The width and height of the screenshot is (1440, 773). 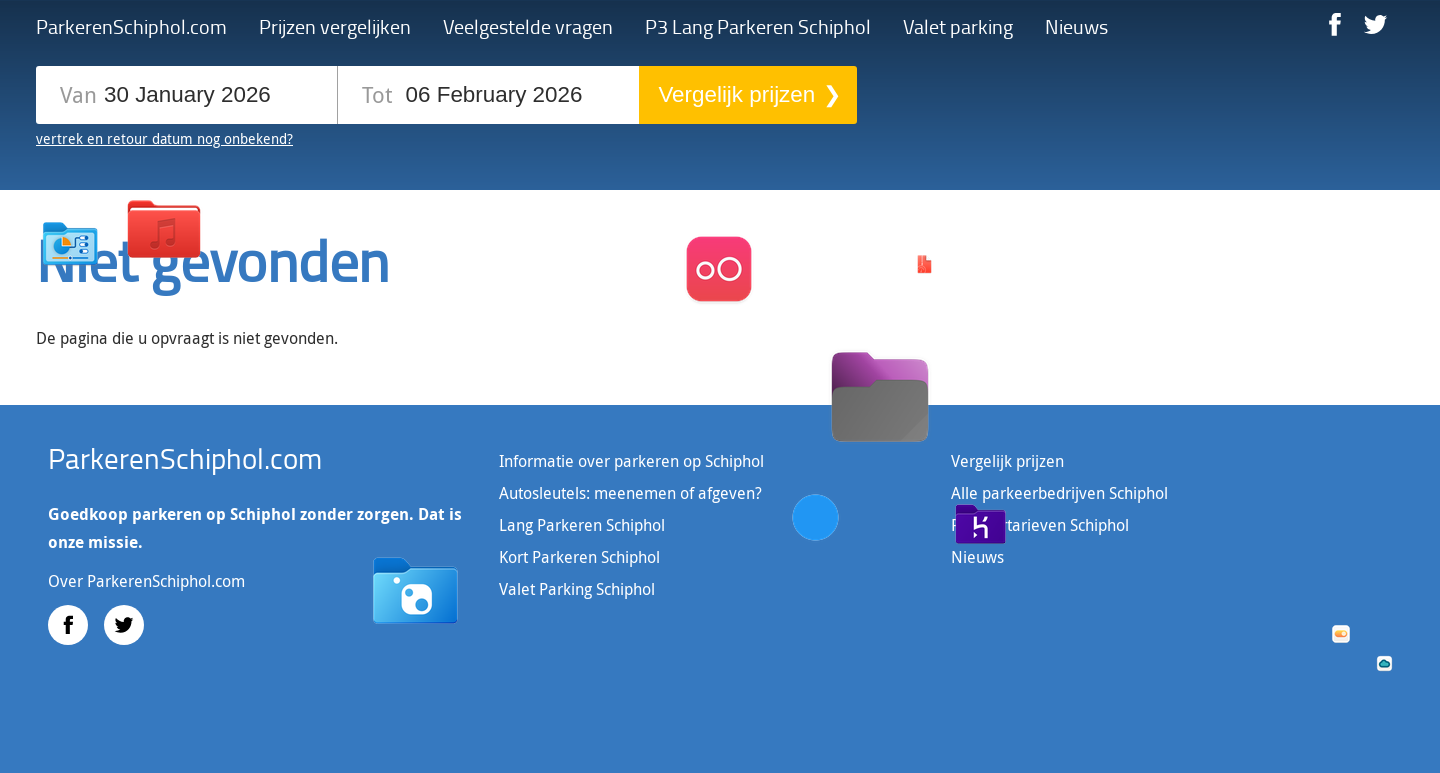 What do you see at coordinates (719, 269) in the screenshot?
I see `launch genymotion android emulator` at bounding box center [719, 269].